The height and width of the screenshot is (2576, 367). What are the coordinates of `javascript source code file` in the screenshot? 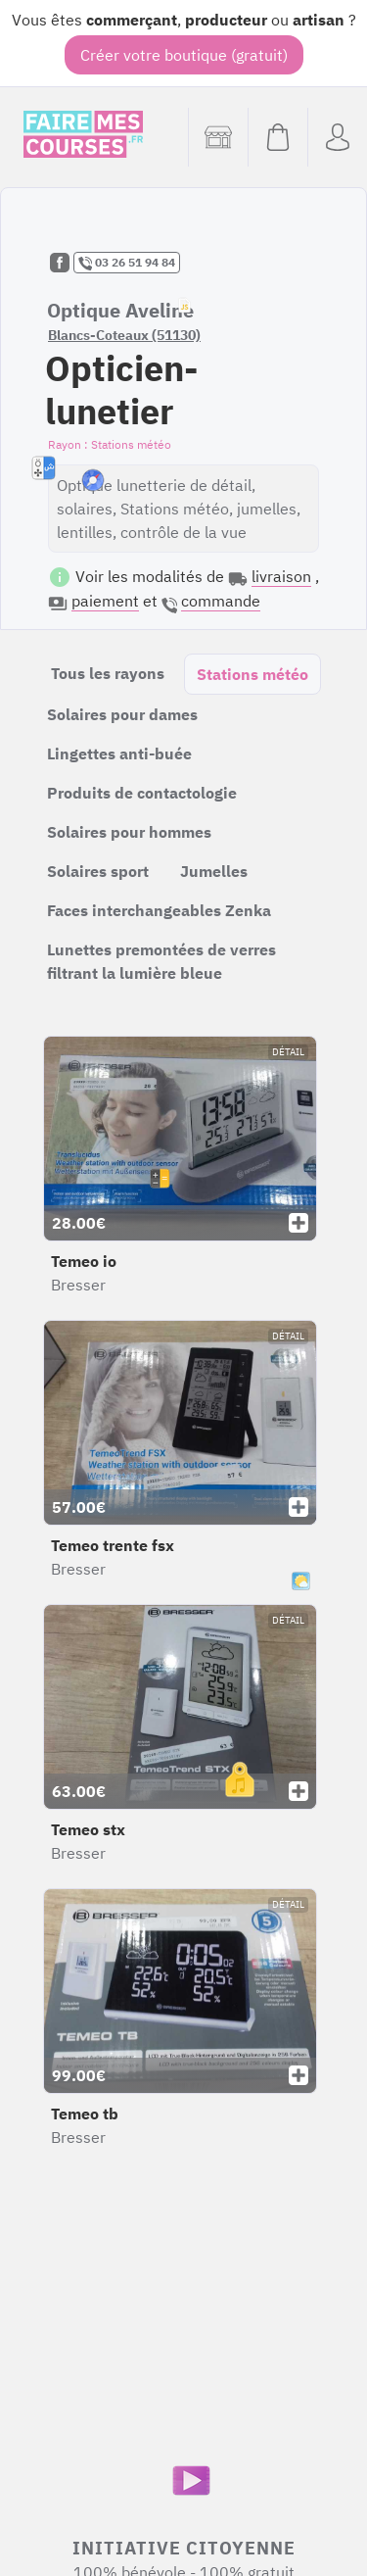 It's located at (184, 305).